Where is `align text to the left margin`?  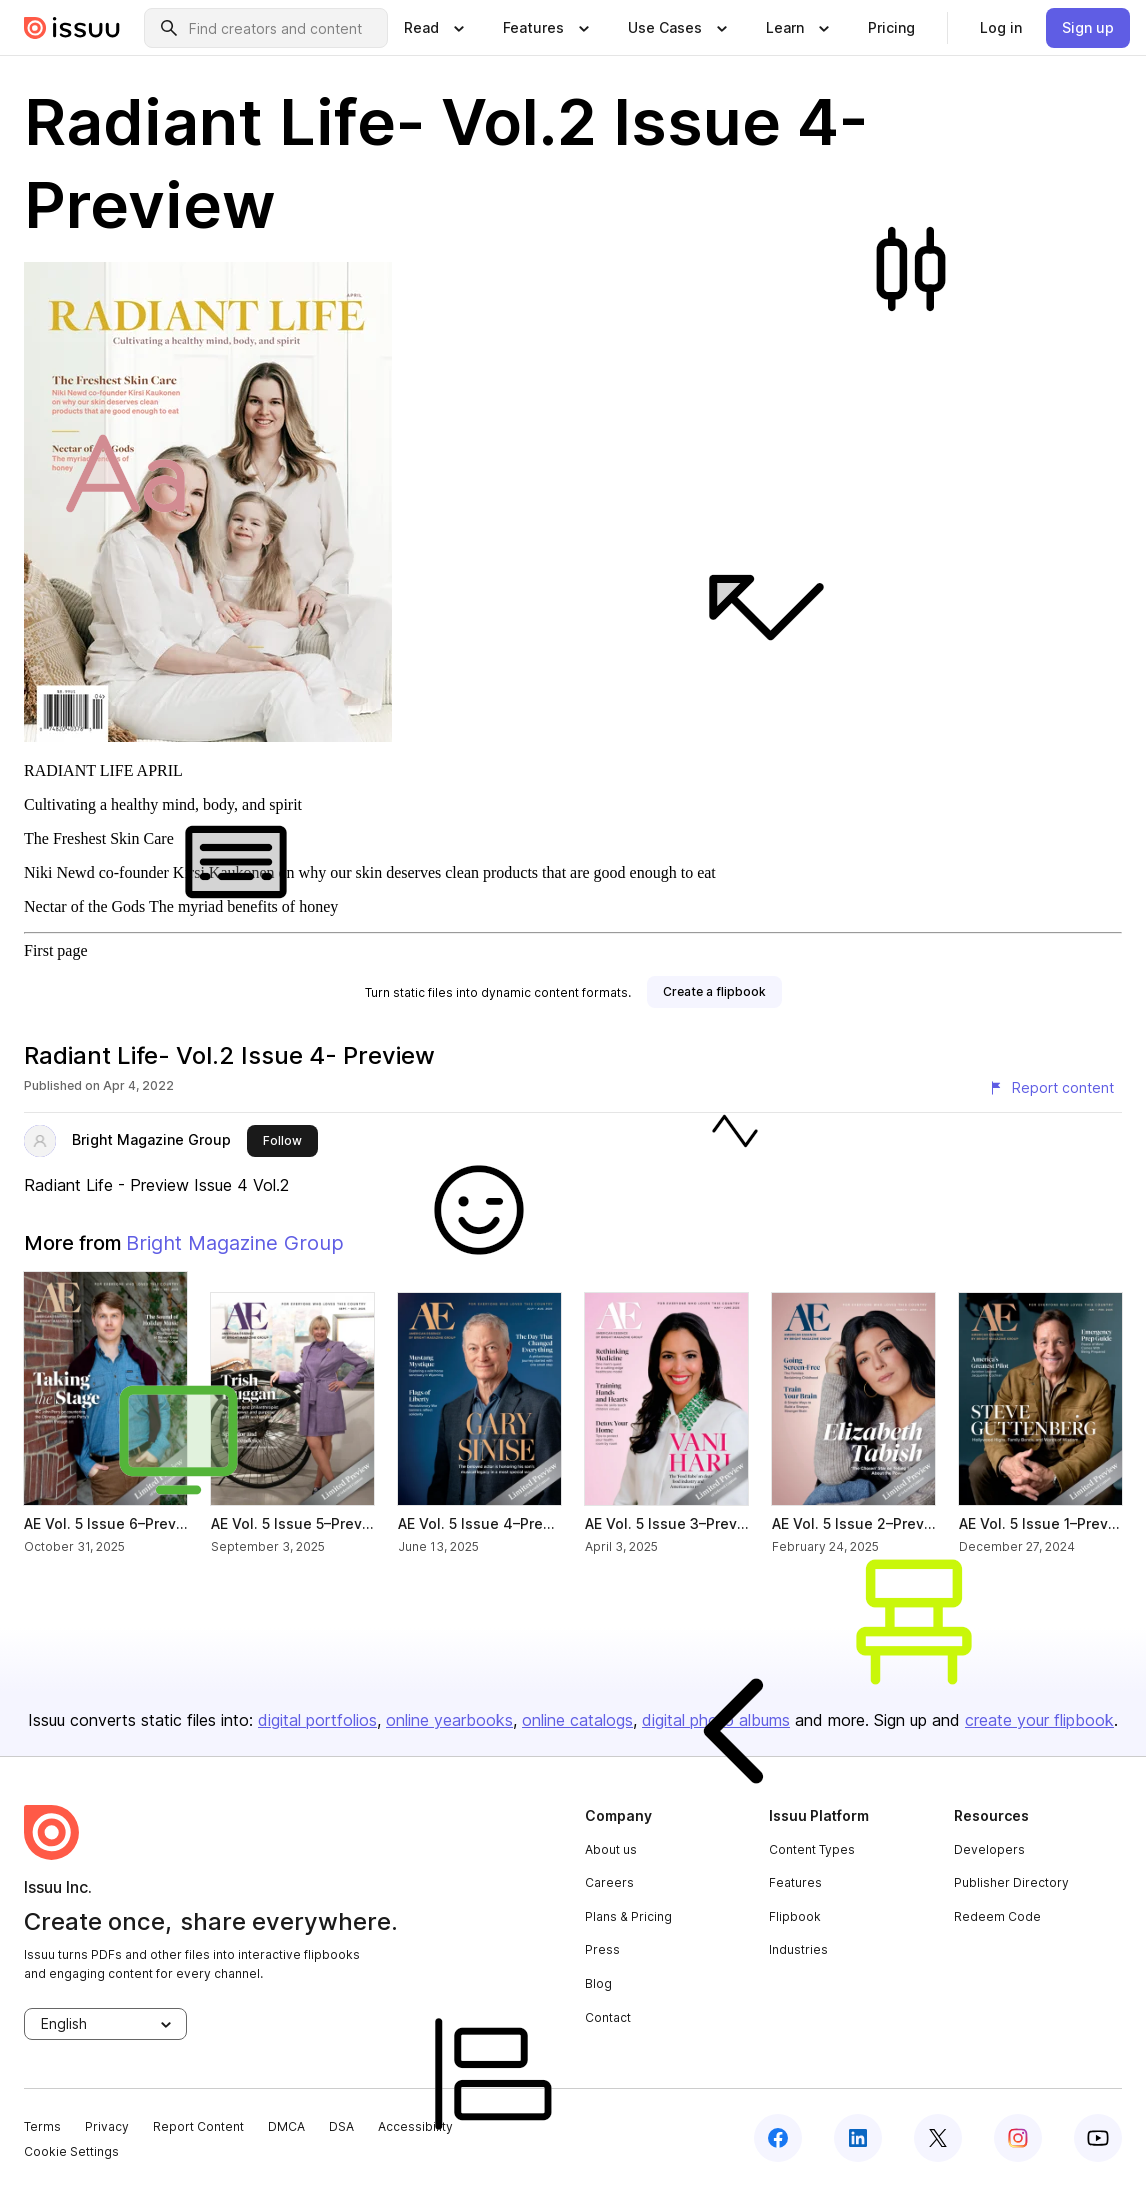
align text to the left margin is located at coordinates (491, 2074).